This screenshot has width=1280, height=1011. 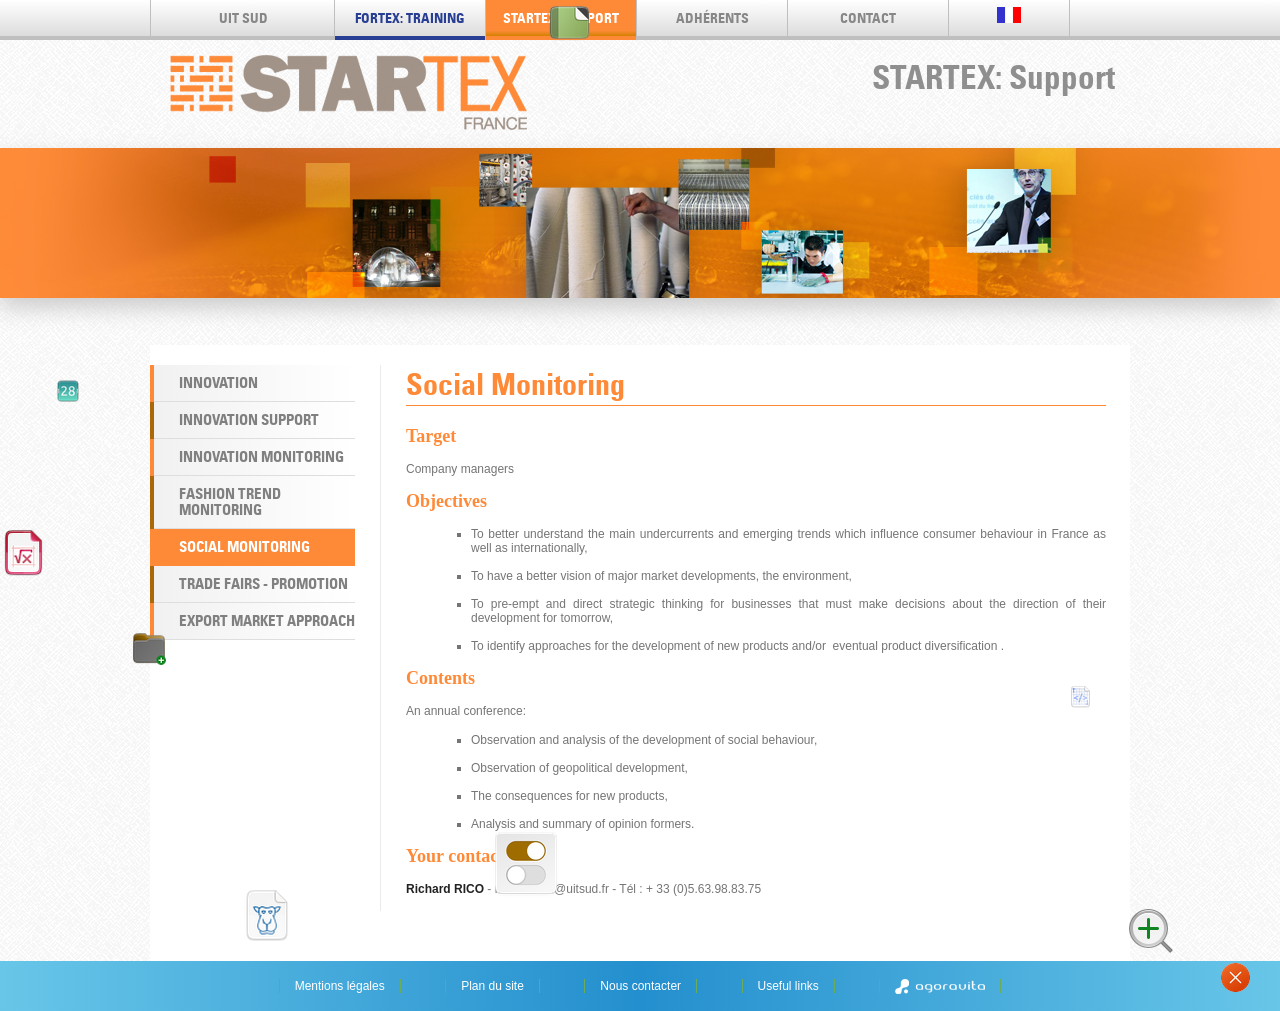 What do you see at coordinates (1151, 931) in the screenshot?
I see `zoom in on content or image` at bounding box center [1151, 931].